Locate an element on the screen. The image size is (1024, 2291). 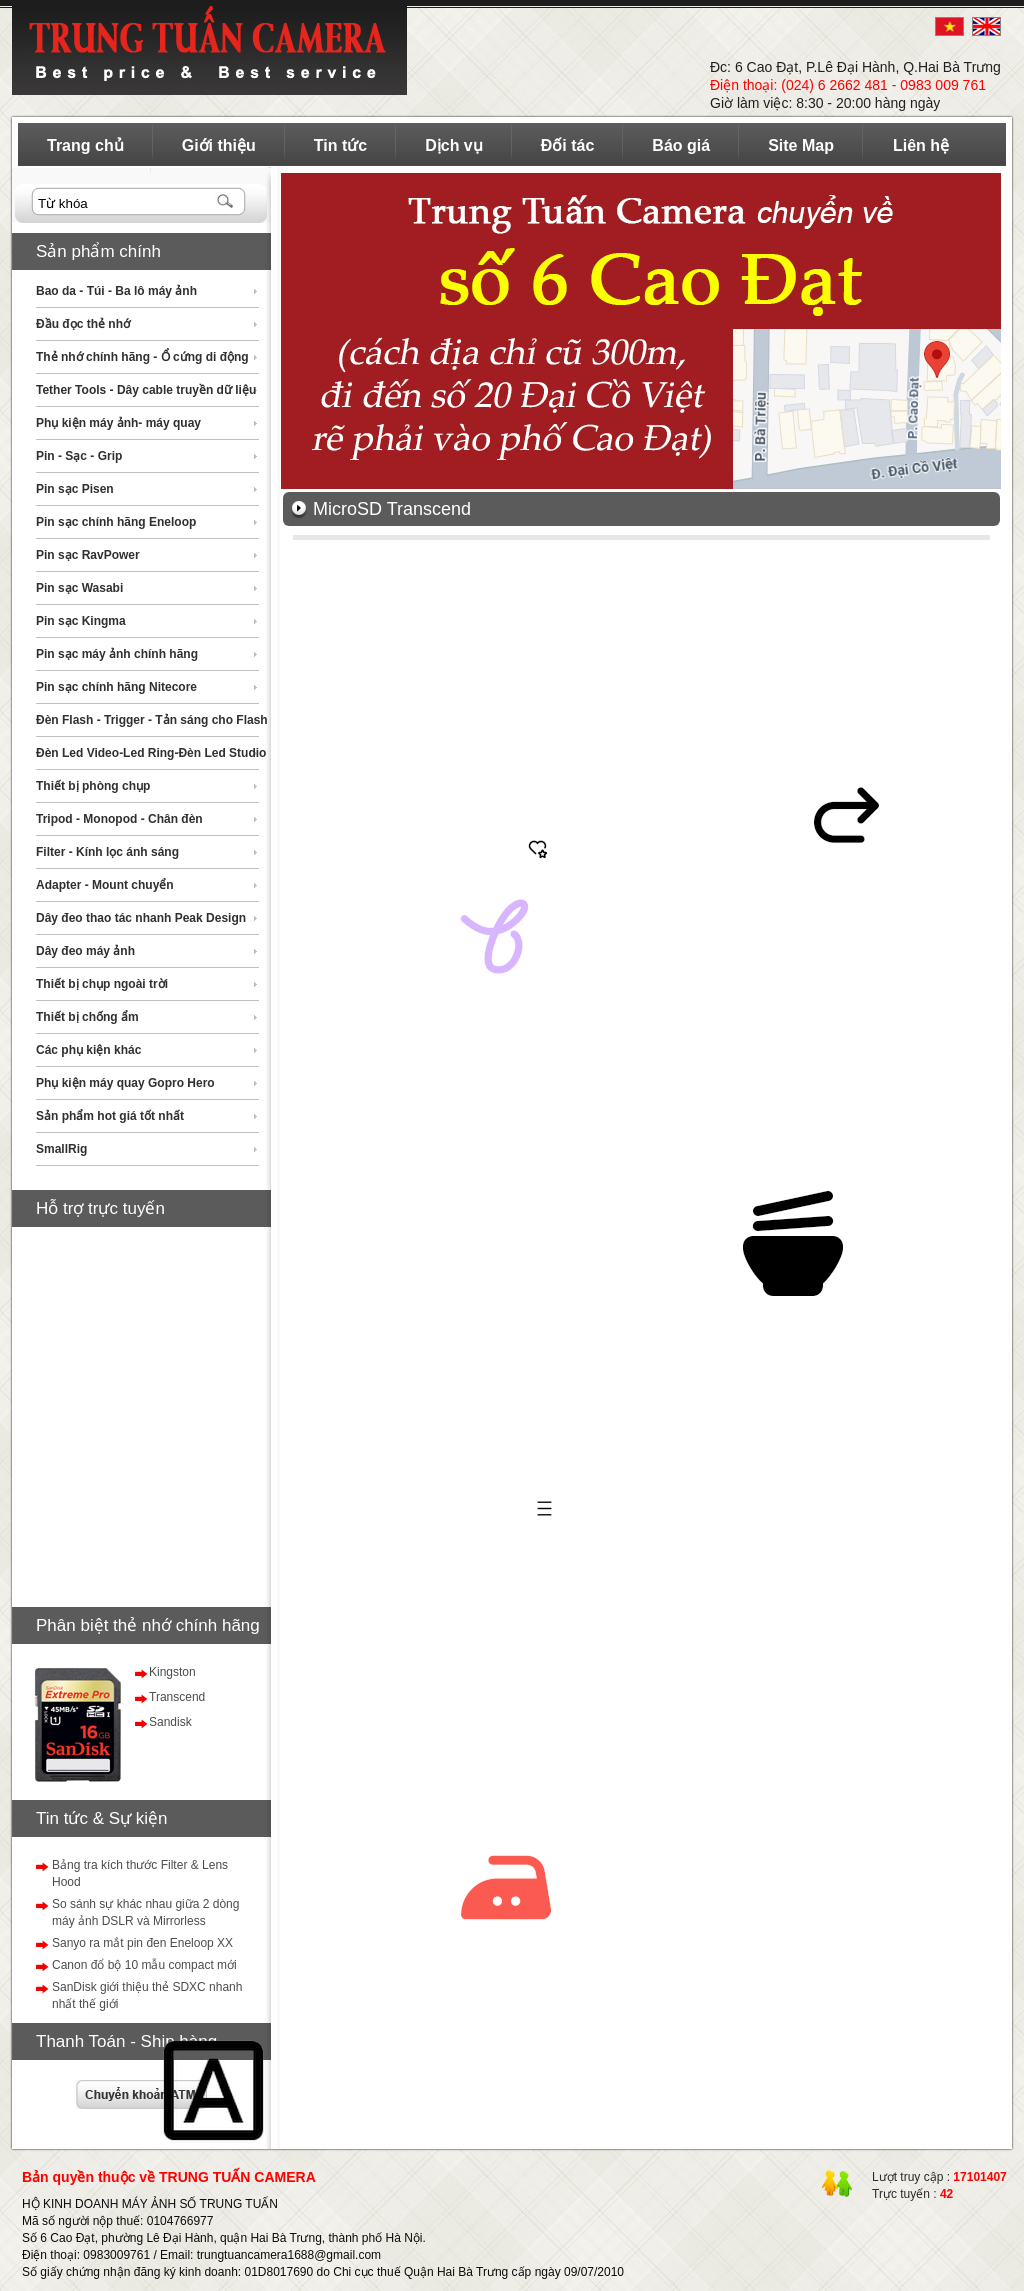
download or install new fonts is located at coordinates (213, 2090).